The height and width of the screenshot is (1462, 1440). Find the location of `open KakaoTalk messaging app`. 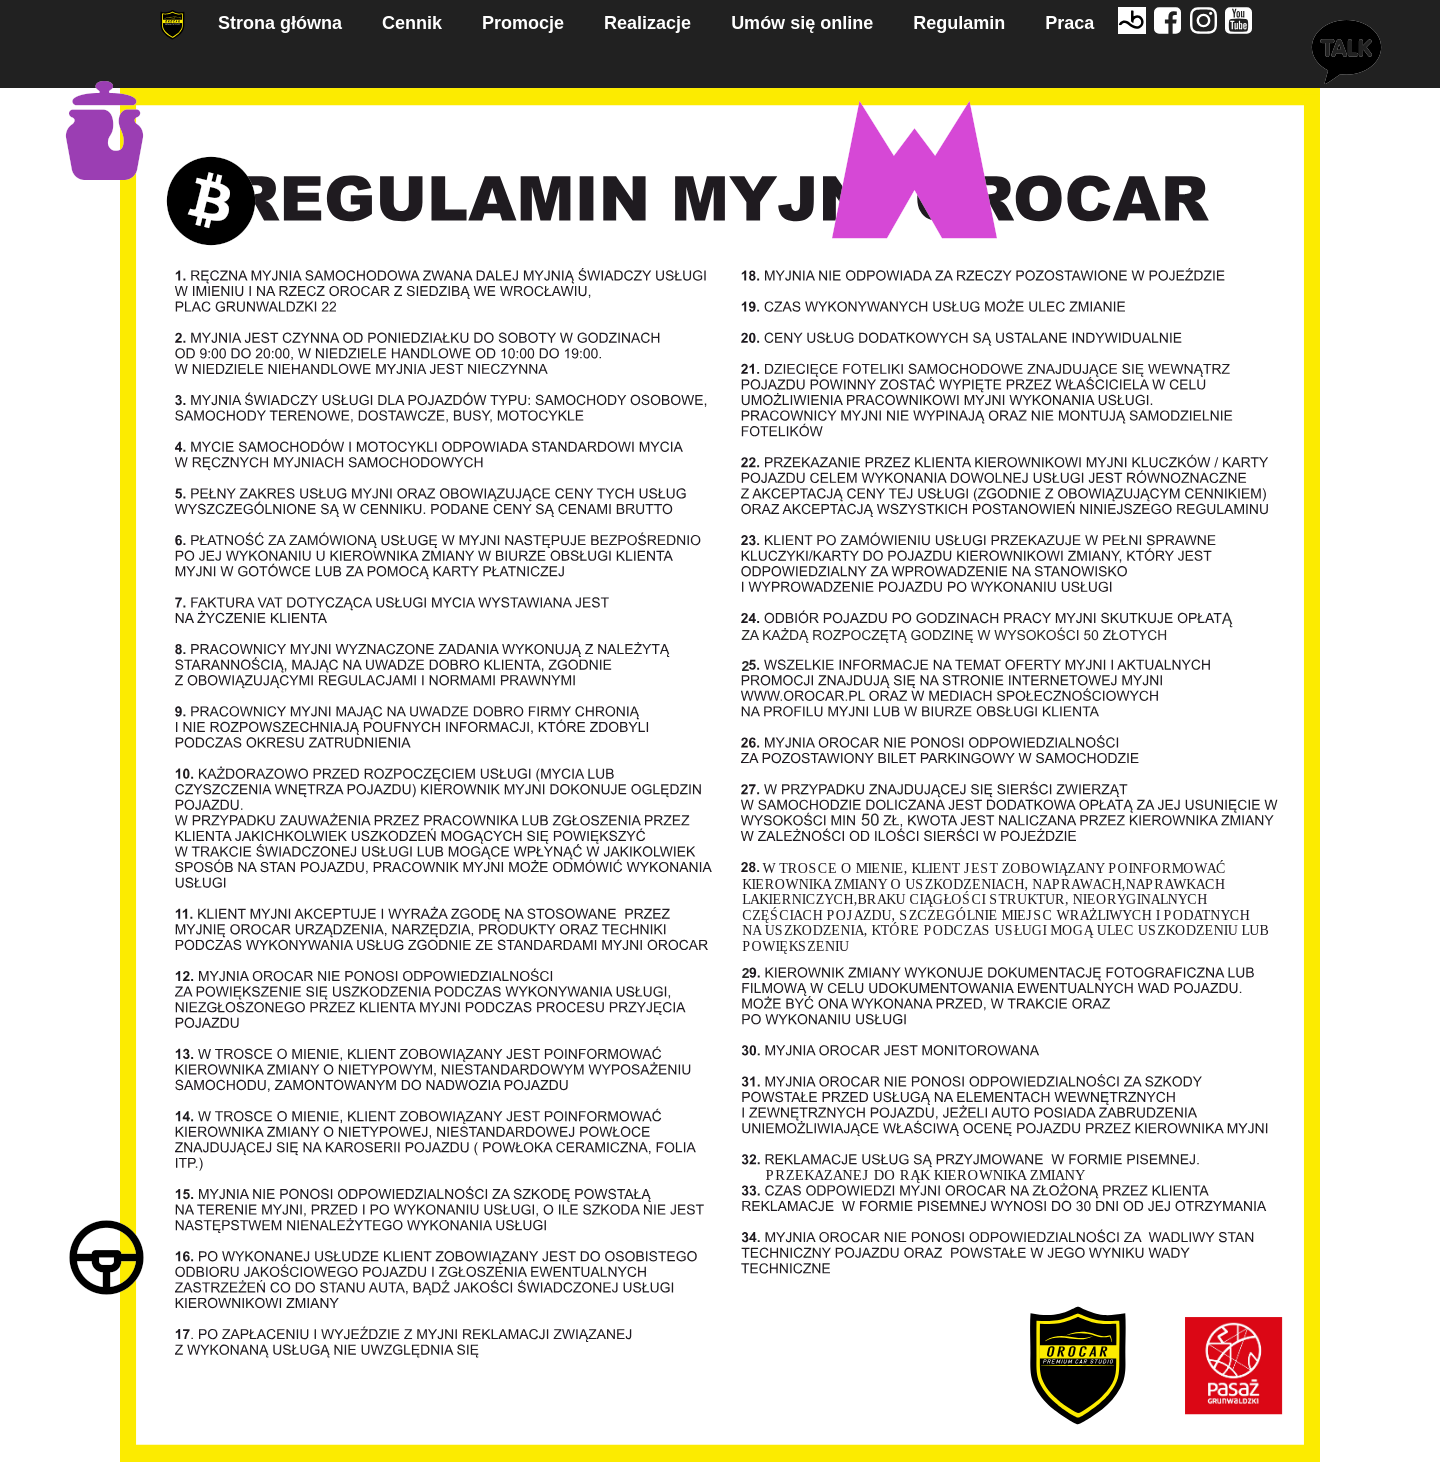

open KakaoTalk messaging app is located at coordinates (1346, 50).